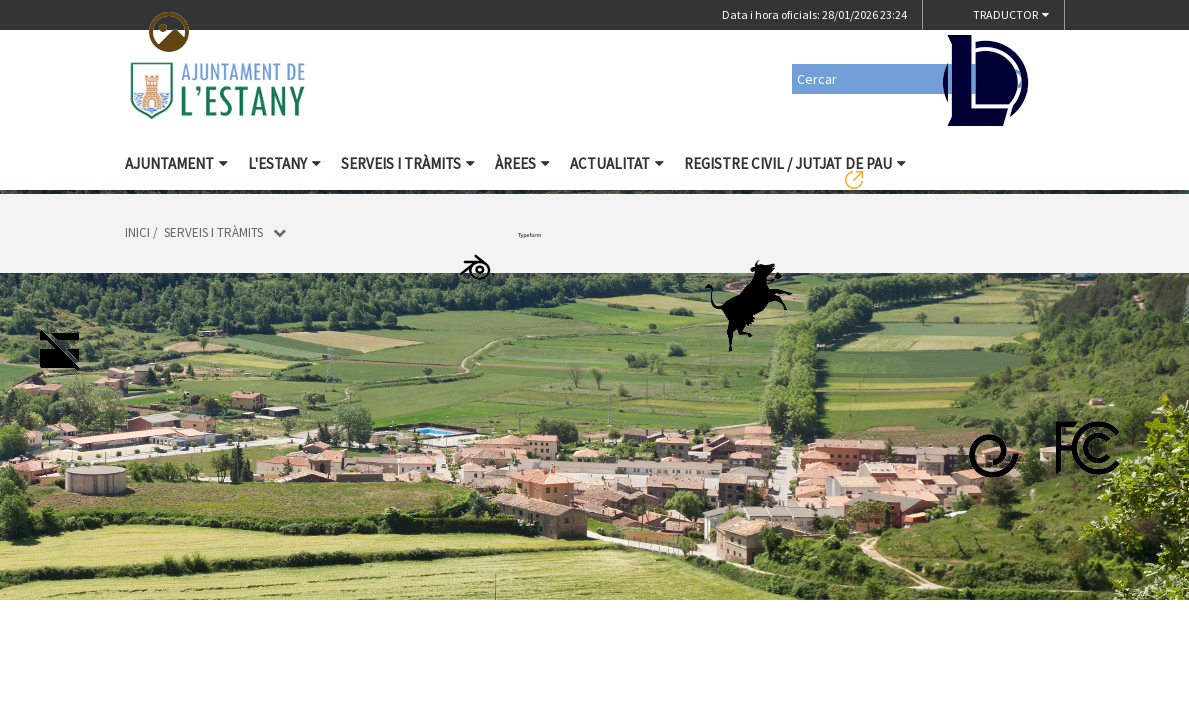 The image size is (1189, 720). Describe the element at coordinates (169, 32) in the screenshot. I see `view image or photo gallery` at that location.